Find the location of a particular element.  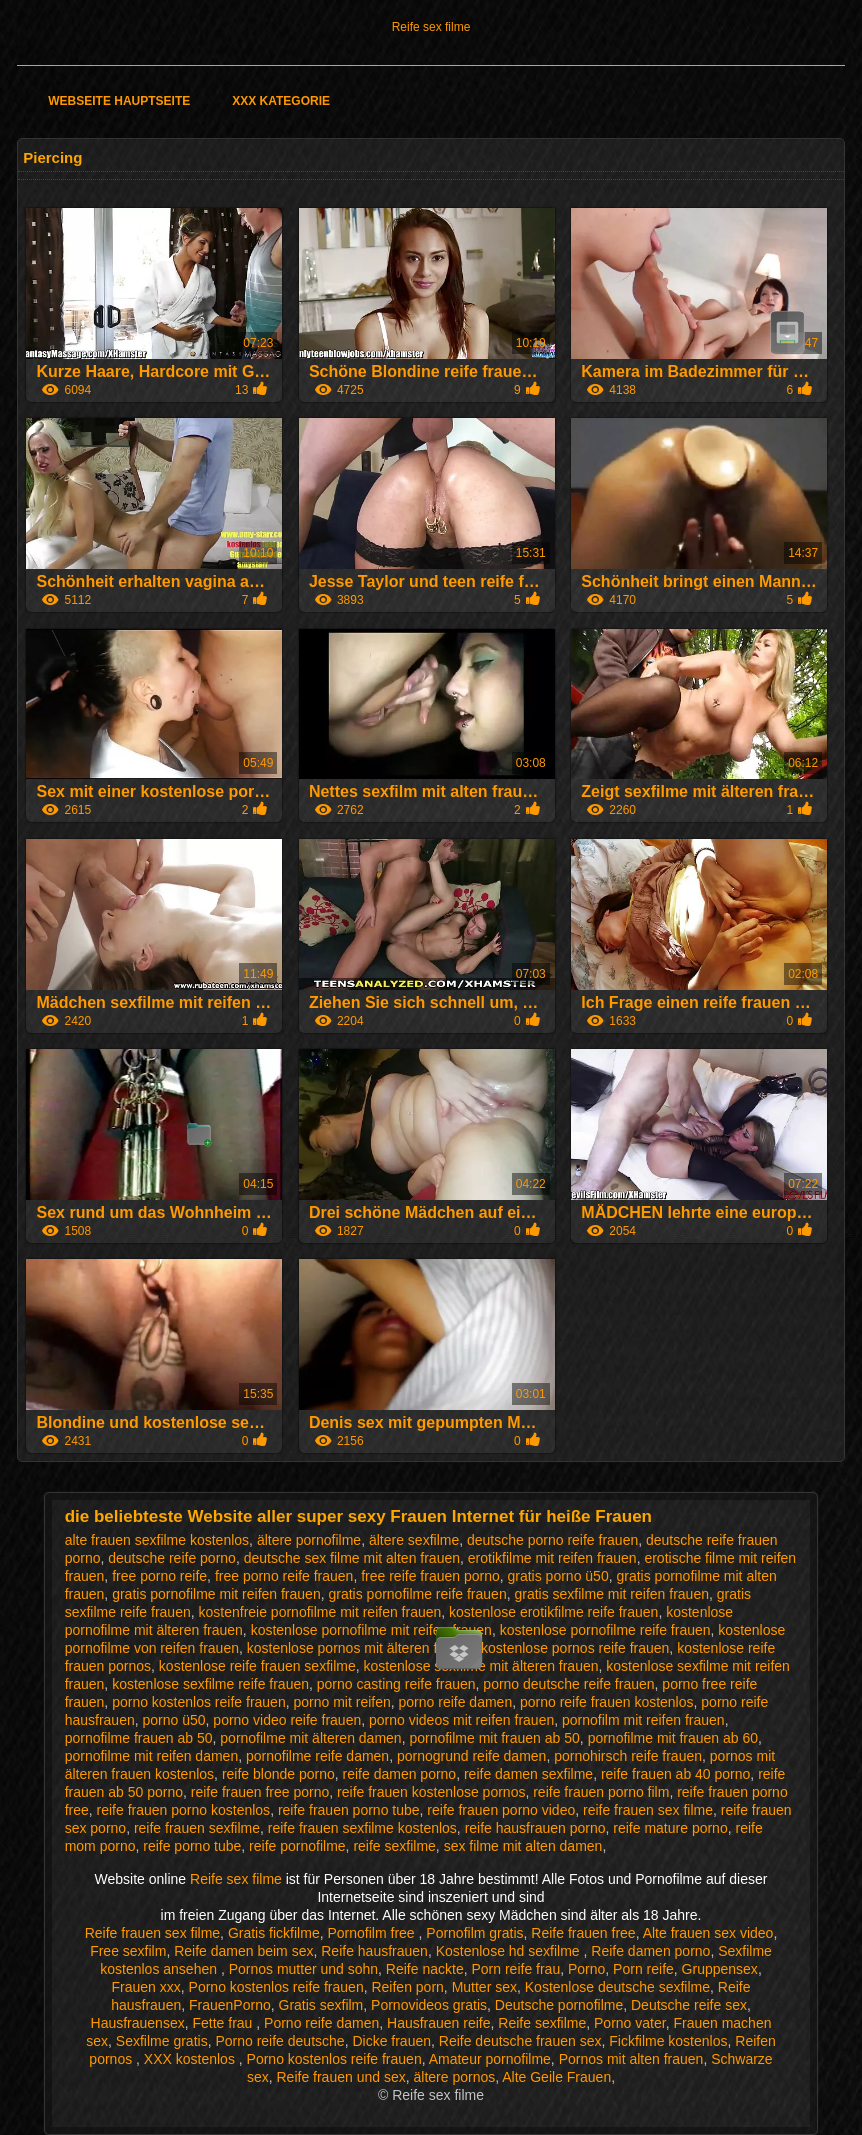

a sega genesis 32x rom file is located at coordinates (787, 332).